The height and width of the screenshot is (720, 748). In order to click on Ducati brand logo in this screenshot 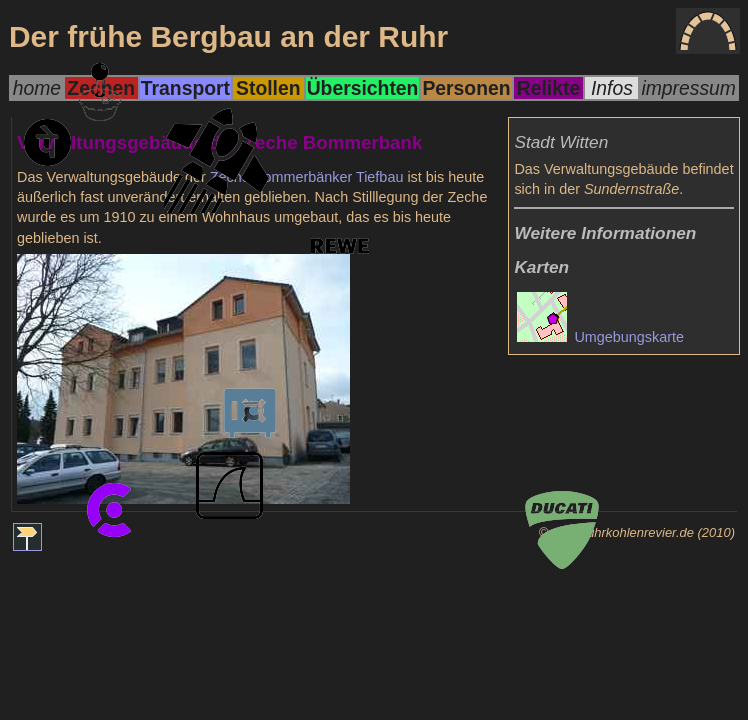, I will do `click(562, 530)`.